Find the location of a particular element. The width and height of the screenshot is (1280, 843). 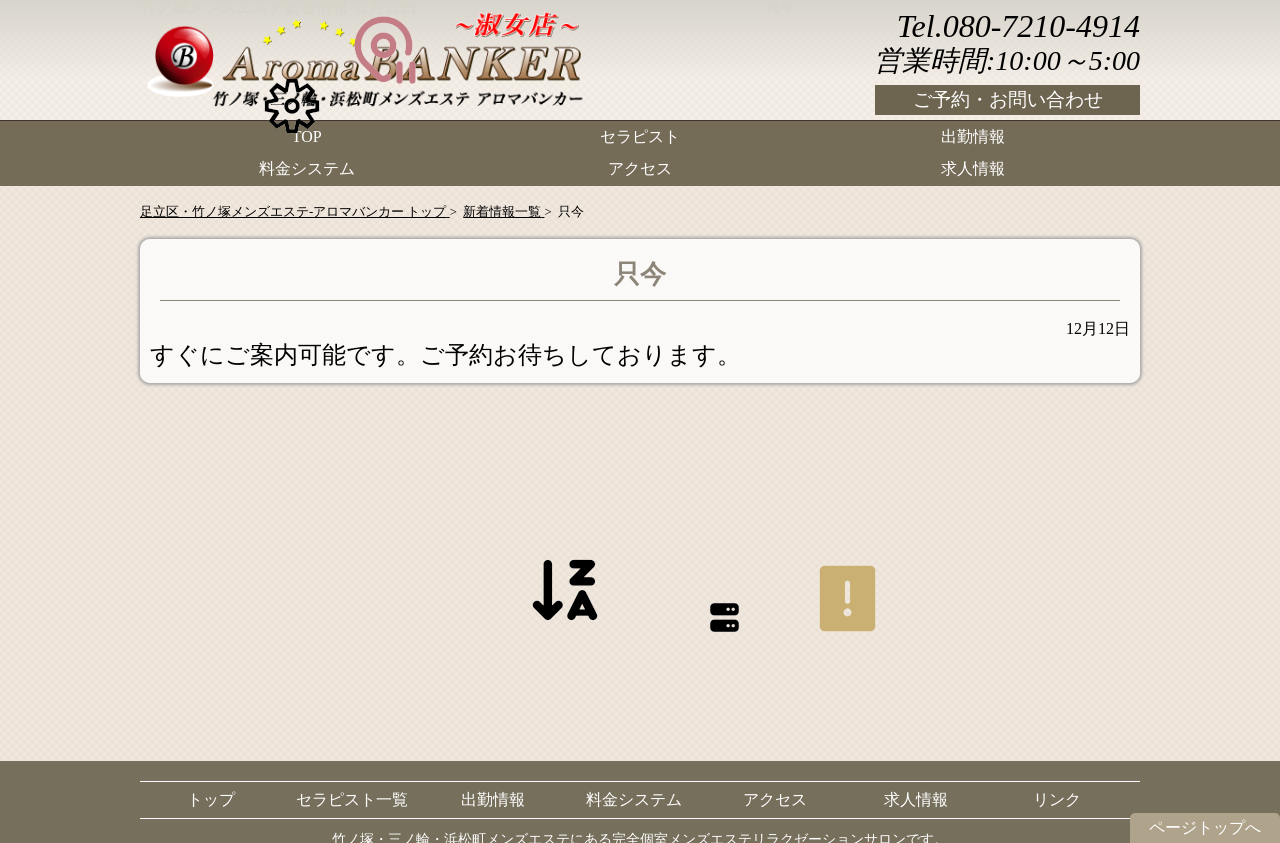

access settings or preferences is located at coordinates (292, 106).